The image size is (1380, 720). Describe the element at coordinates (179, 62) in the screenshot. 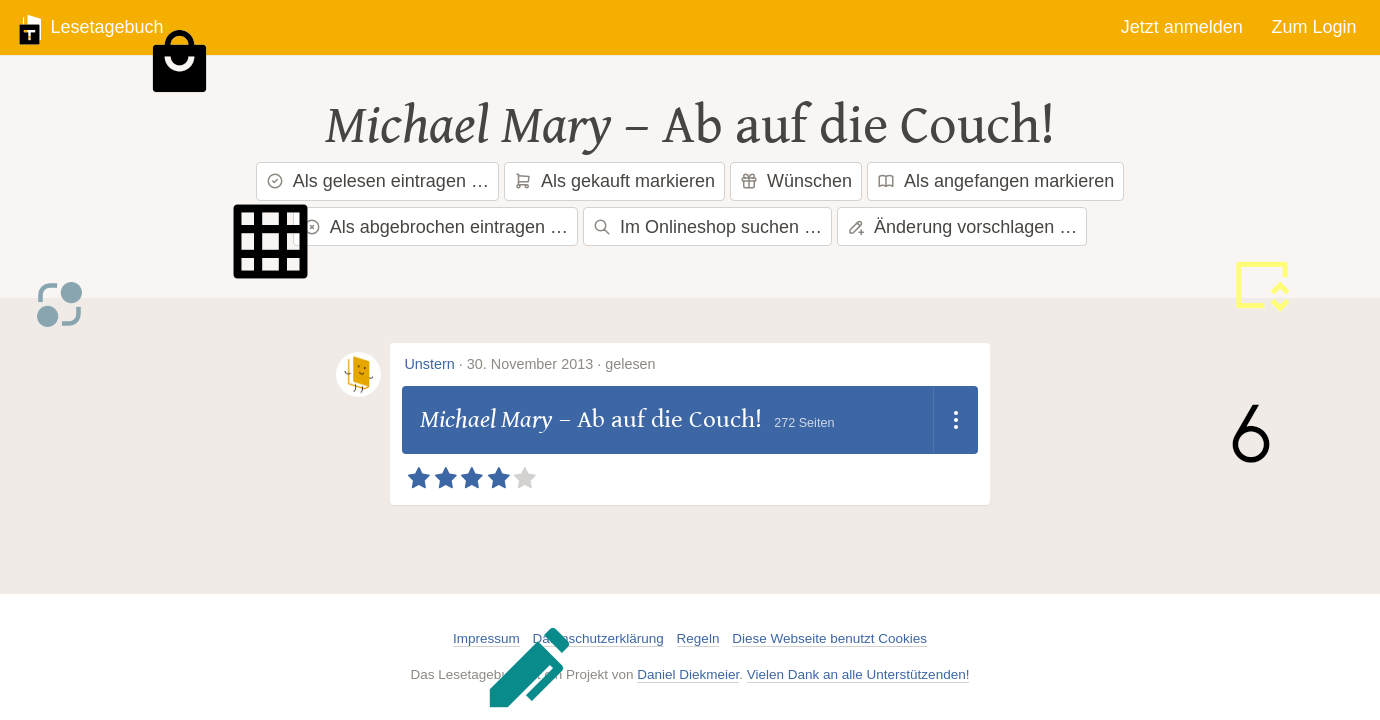

I see `view your shopping bag` at that location.